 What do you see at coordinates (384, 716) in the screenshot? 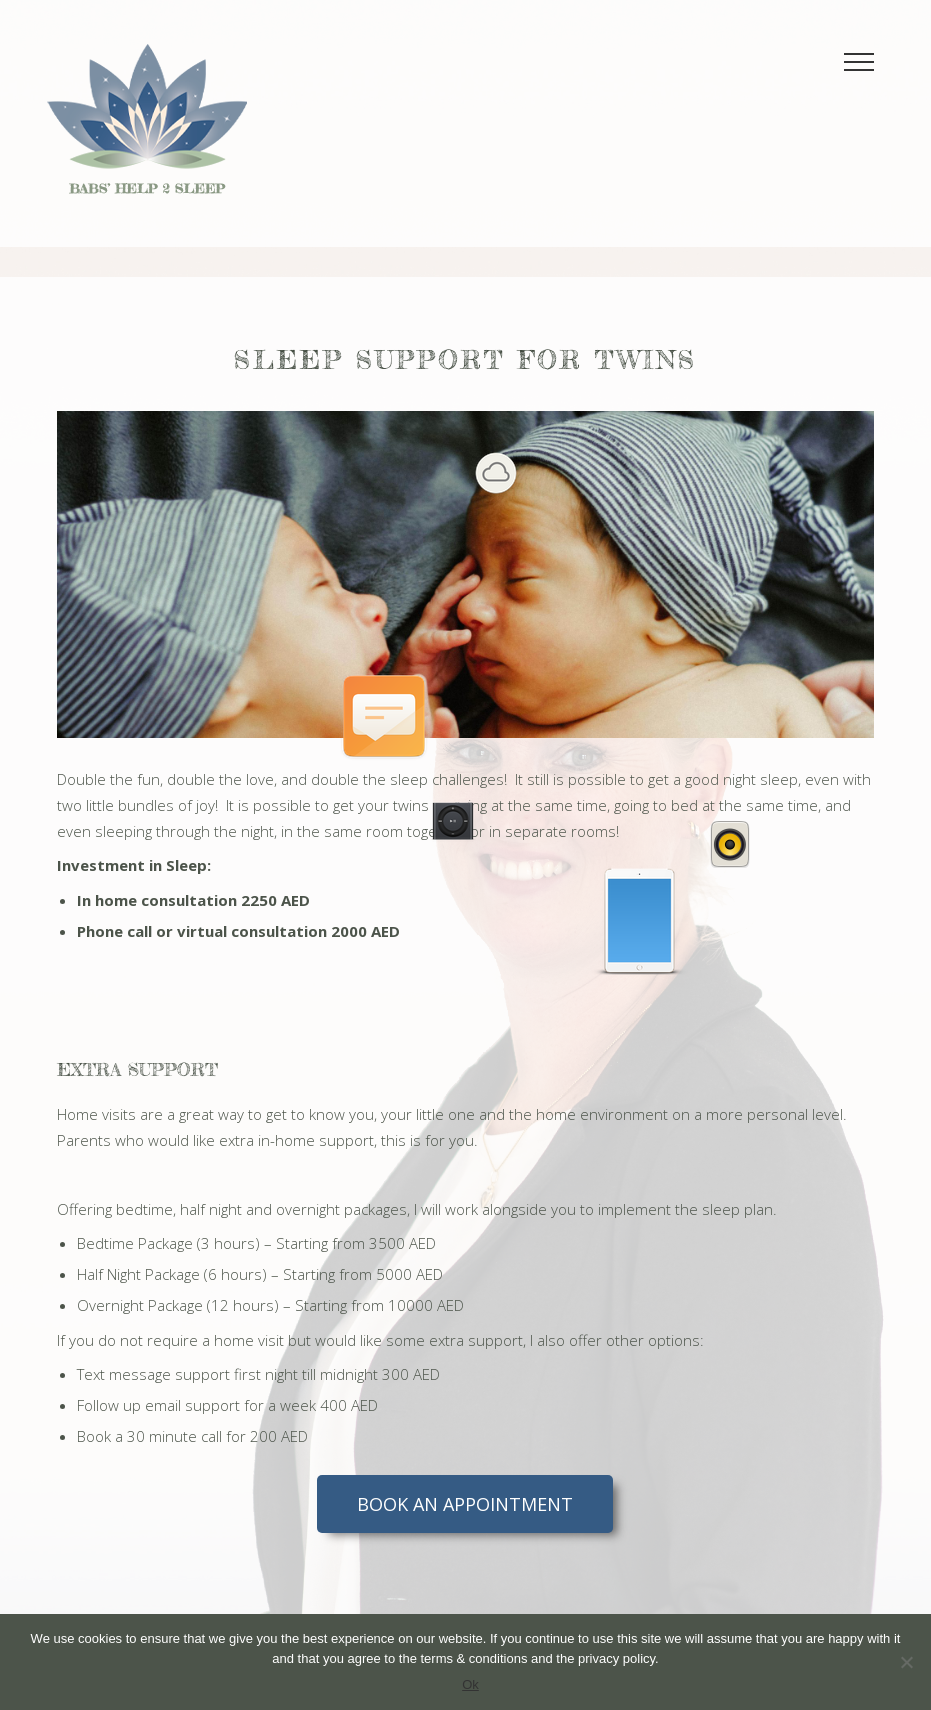
I see `open empathy messaging app` at bounding box center [384, 716].